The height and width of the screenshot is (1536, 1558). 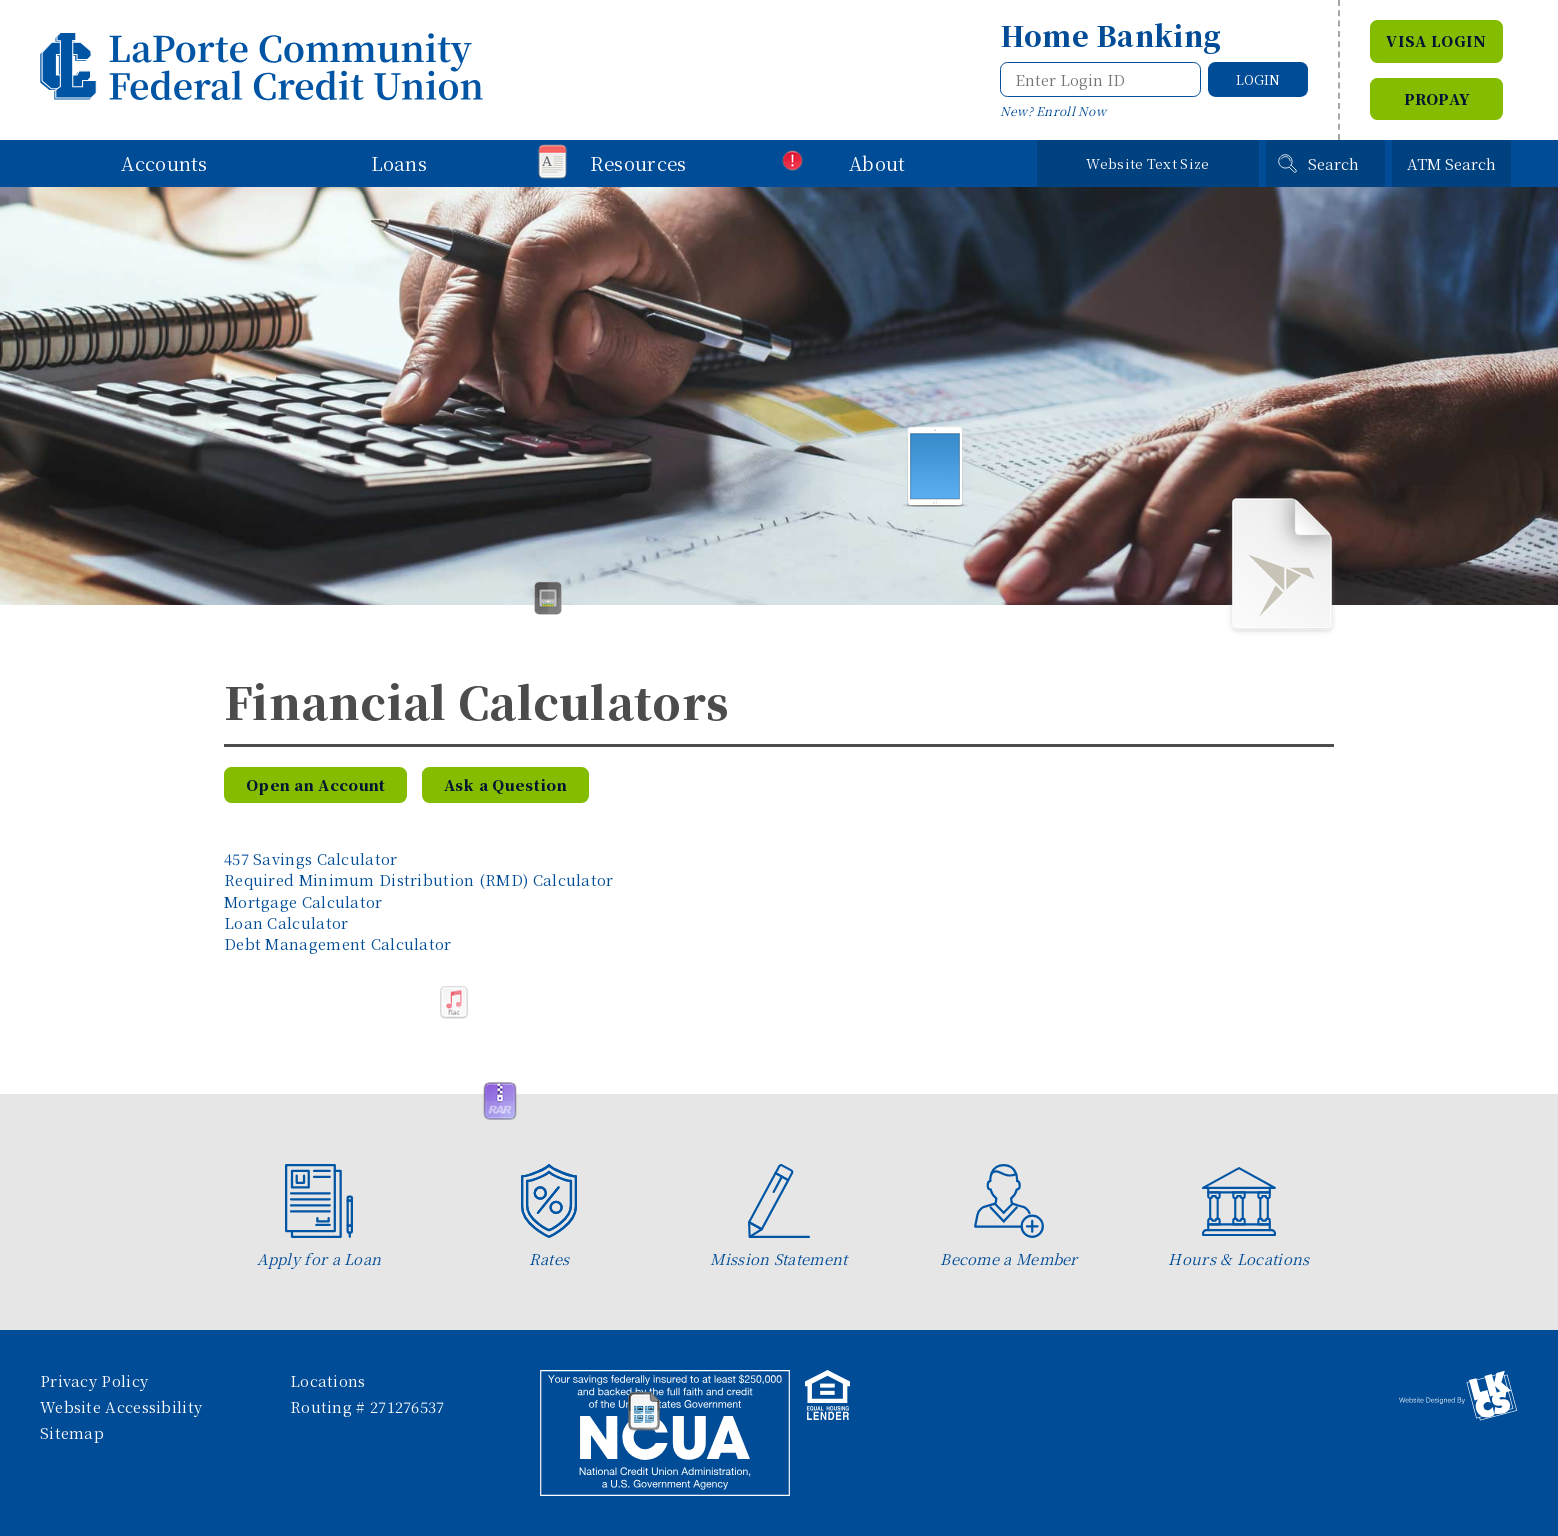 What do you see at coordinates (548, 598) in the screenshot?
I see `sega genesis 32x rom file` at bounding box center [548, 598].